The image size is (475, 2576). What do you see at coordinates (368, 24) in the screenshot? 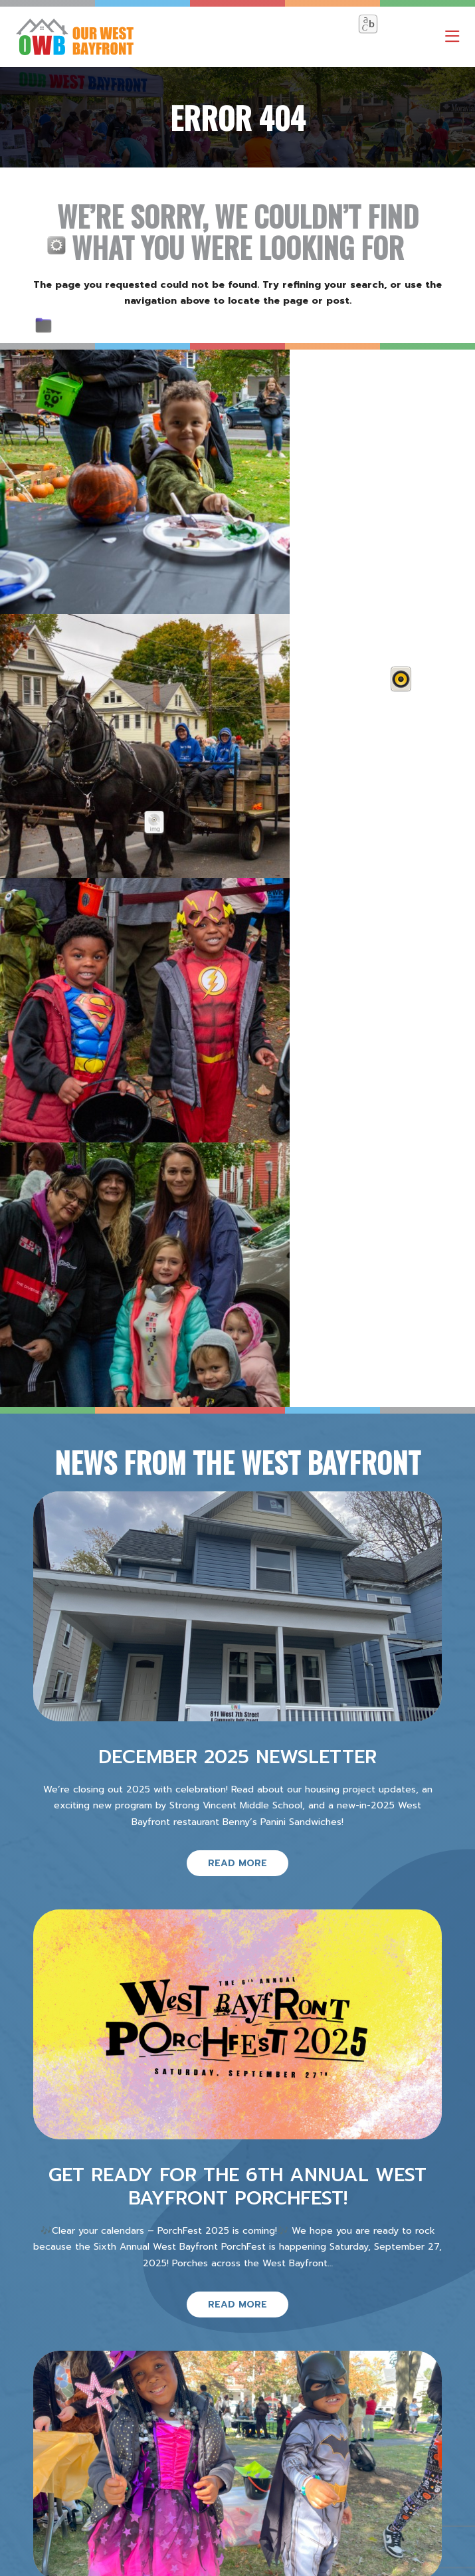
I see `open the font viewer application` at bounding box center [368, 24].